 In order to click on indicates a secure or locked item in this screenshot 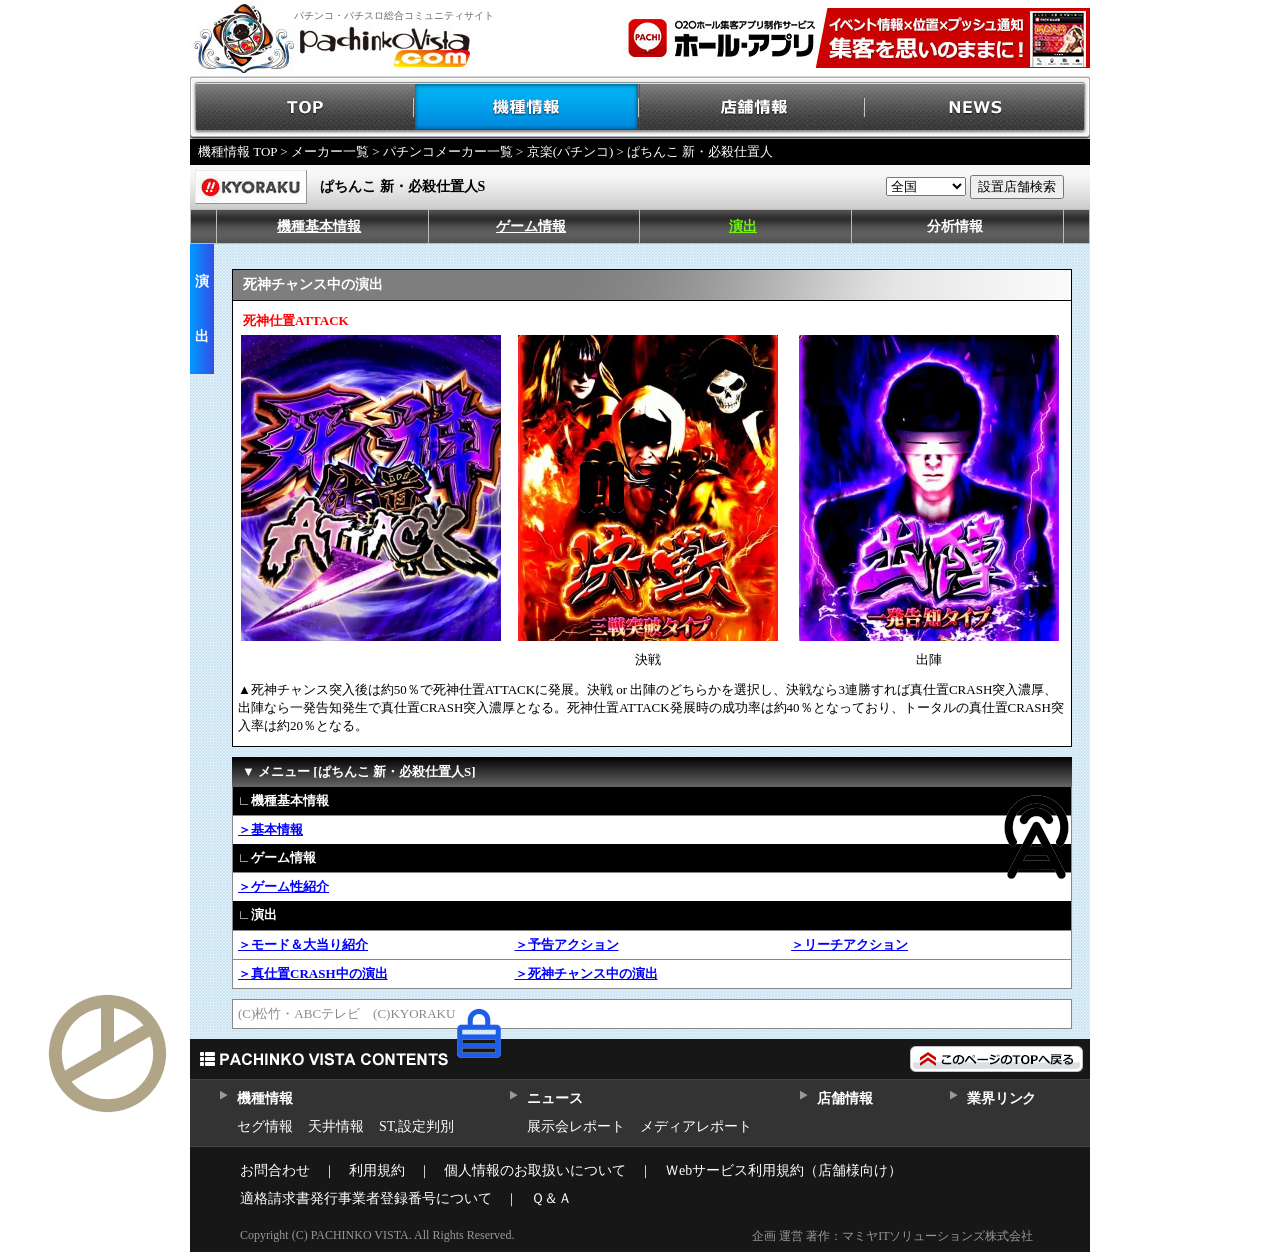, I will do `click(479, 1036)`.